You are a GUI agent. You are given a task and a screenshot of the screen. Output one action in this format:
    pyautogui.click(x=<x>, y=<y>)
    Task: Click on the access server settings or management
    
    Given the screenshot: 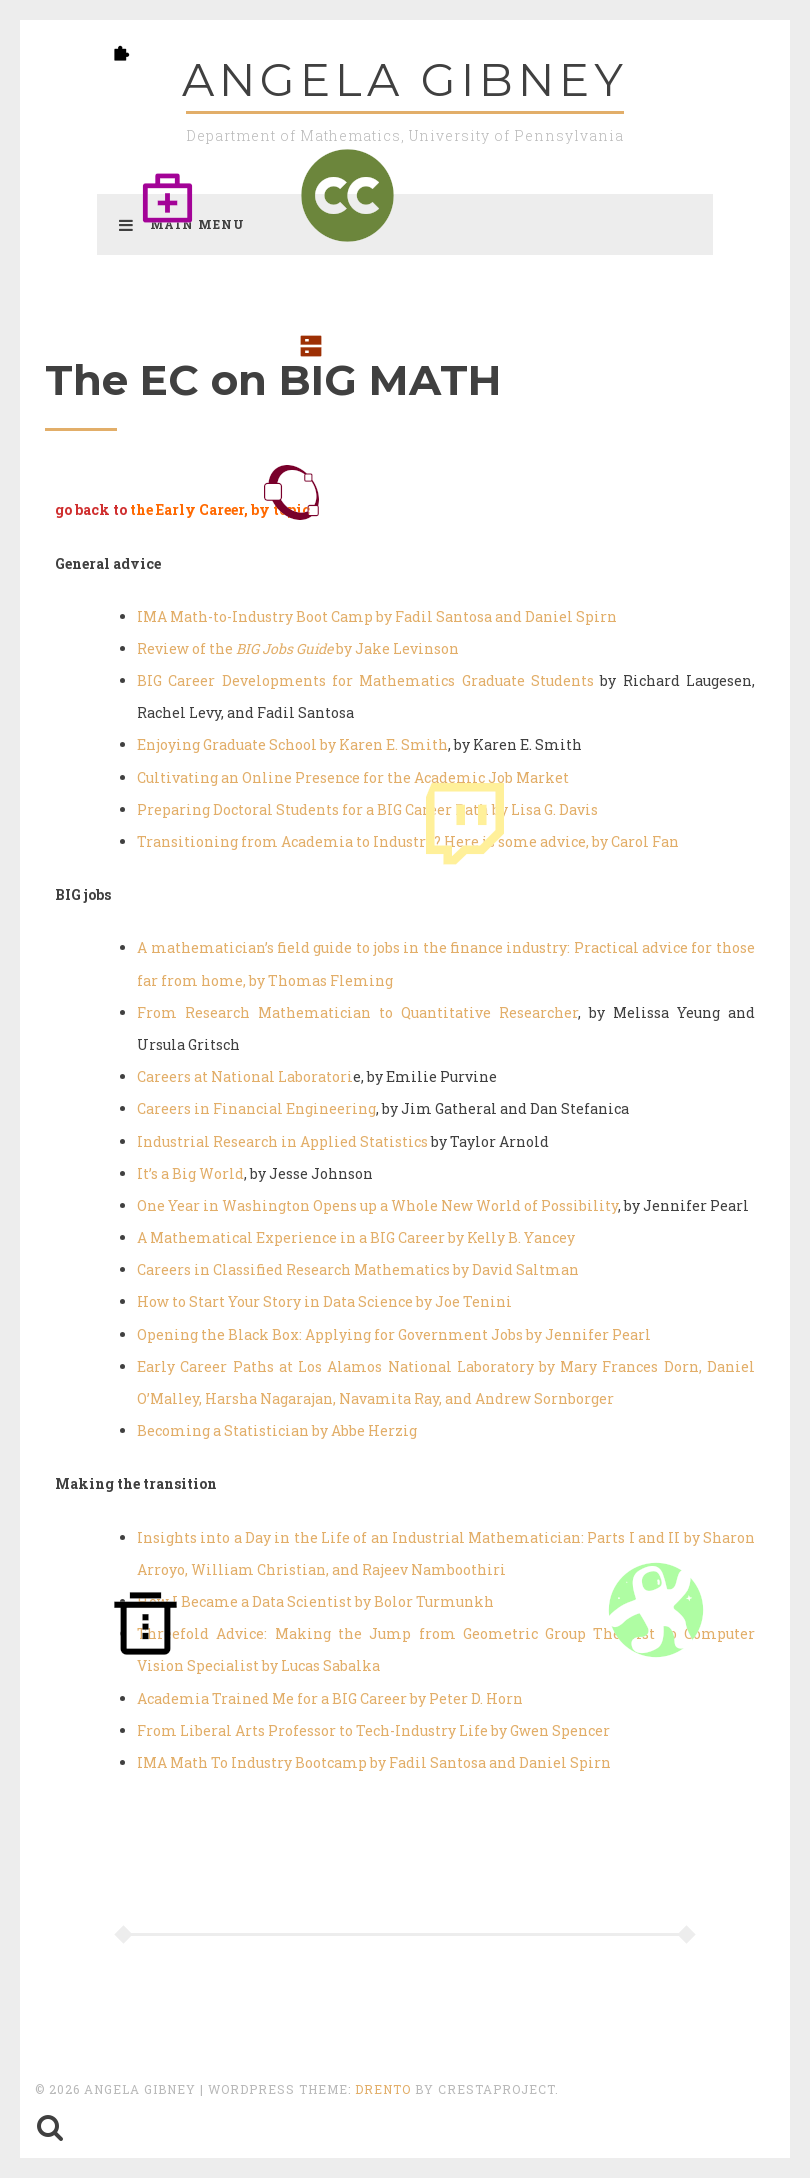 What is the action you would take?
    pyautogui.click(x=311, y=346)
    